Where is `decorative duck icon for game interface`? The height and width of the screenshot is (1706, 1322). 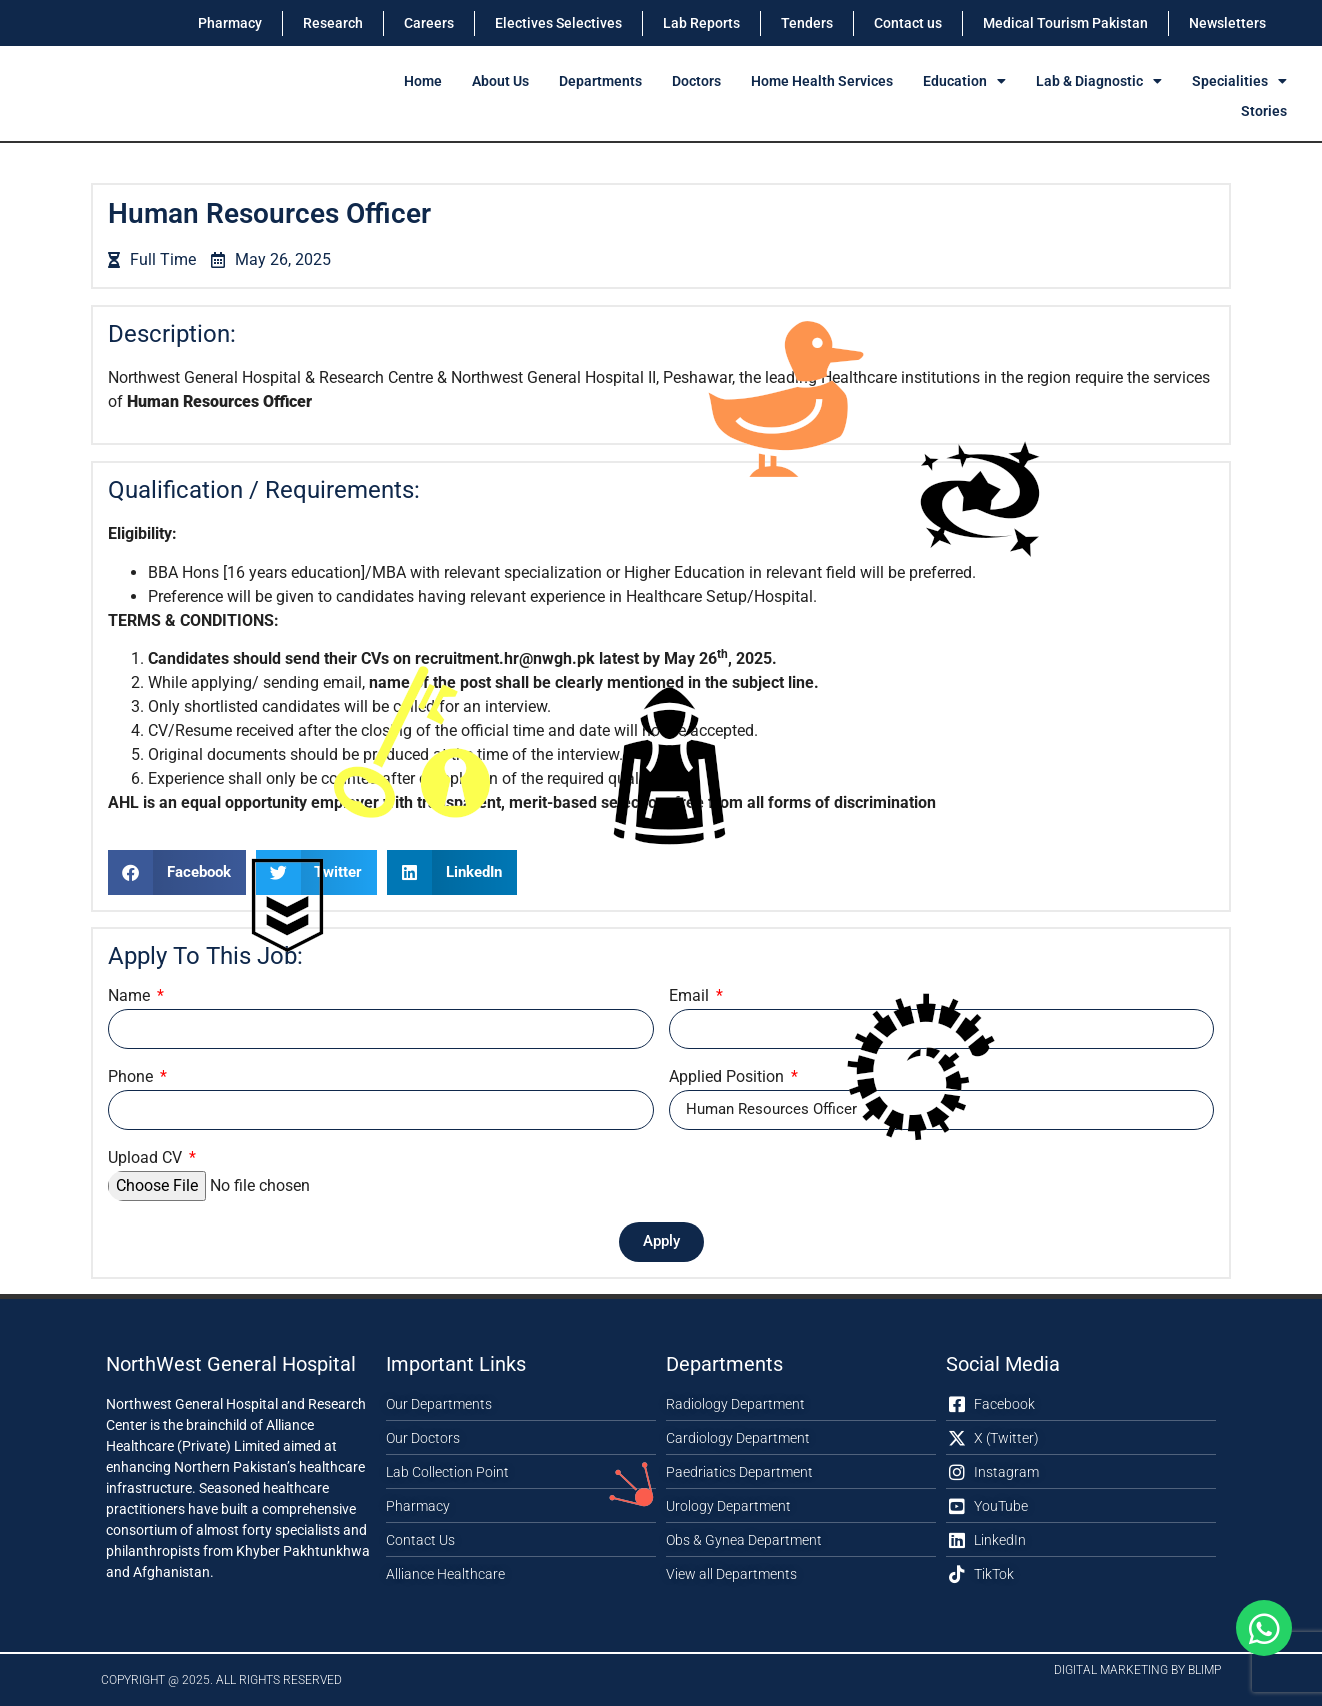
decorative duck icon for game interface is located at coordinates (786, 399).